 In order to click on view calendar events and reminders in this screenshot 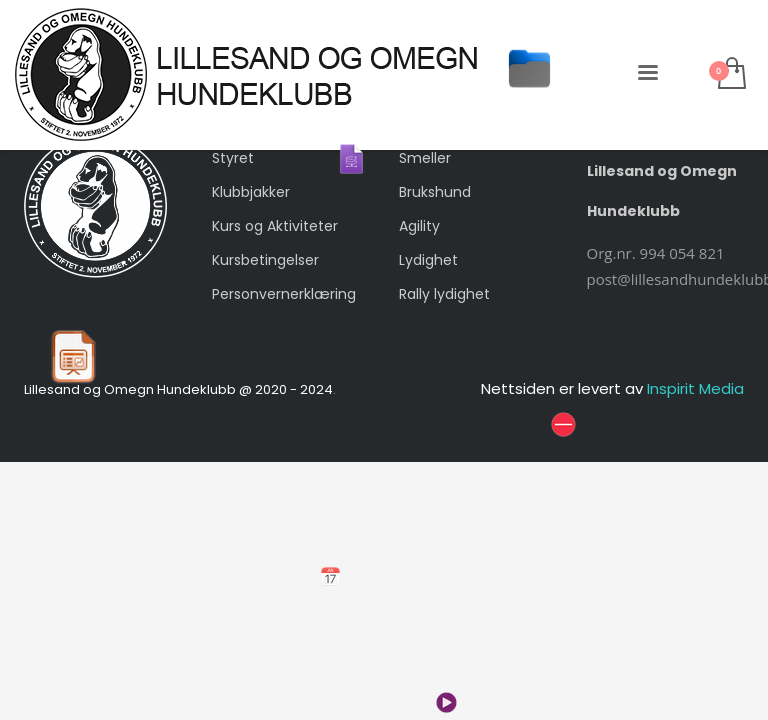, I will do `click(330, 576)`.